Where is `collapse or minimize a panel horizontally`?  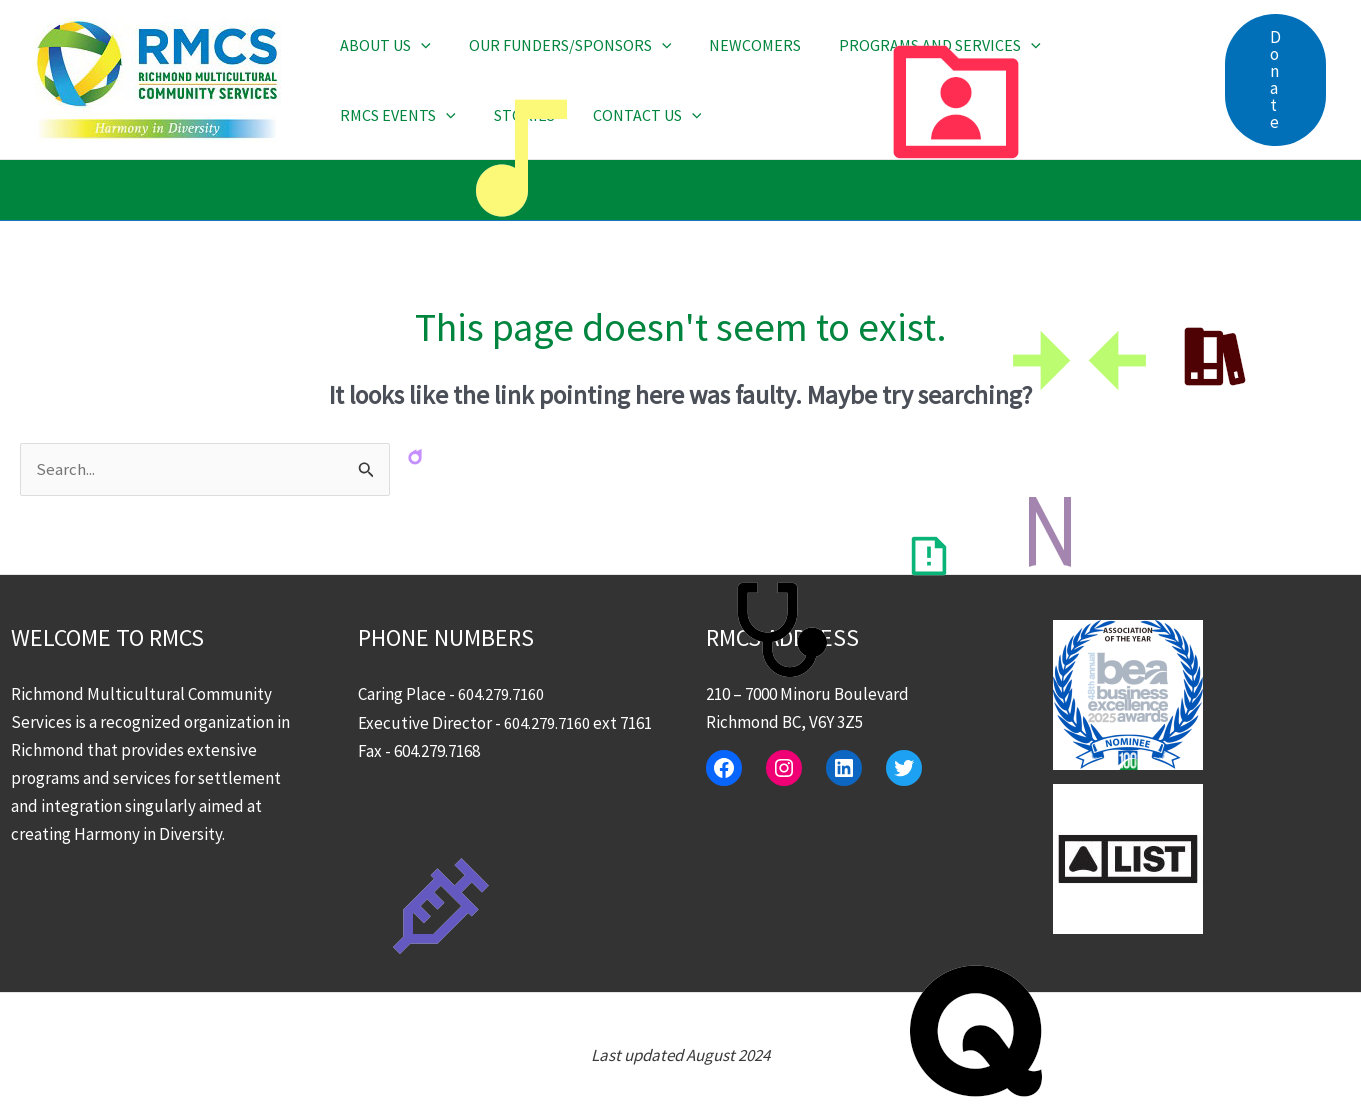
collapse or minimize a panel horizontally is located at coordinates (1079, 360).